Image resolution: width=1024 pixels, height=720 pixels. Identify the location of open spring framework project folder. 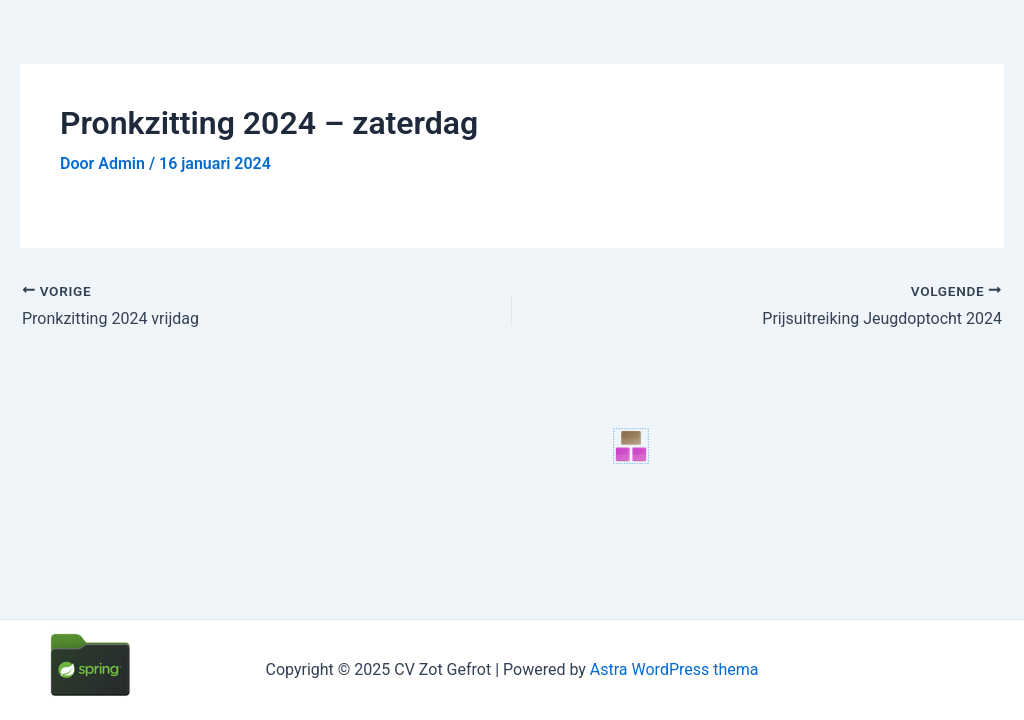
(90, 667).